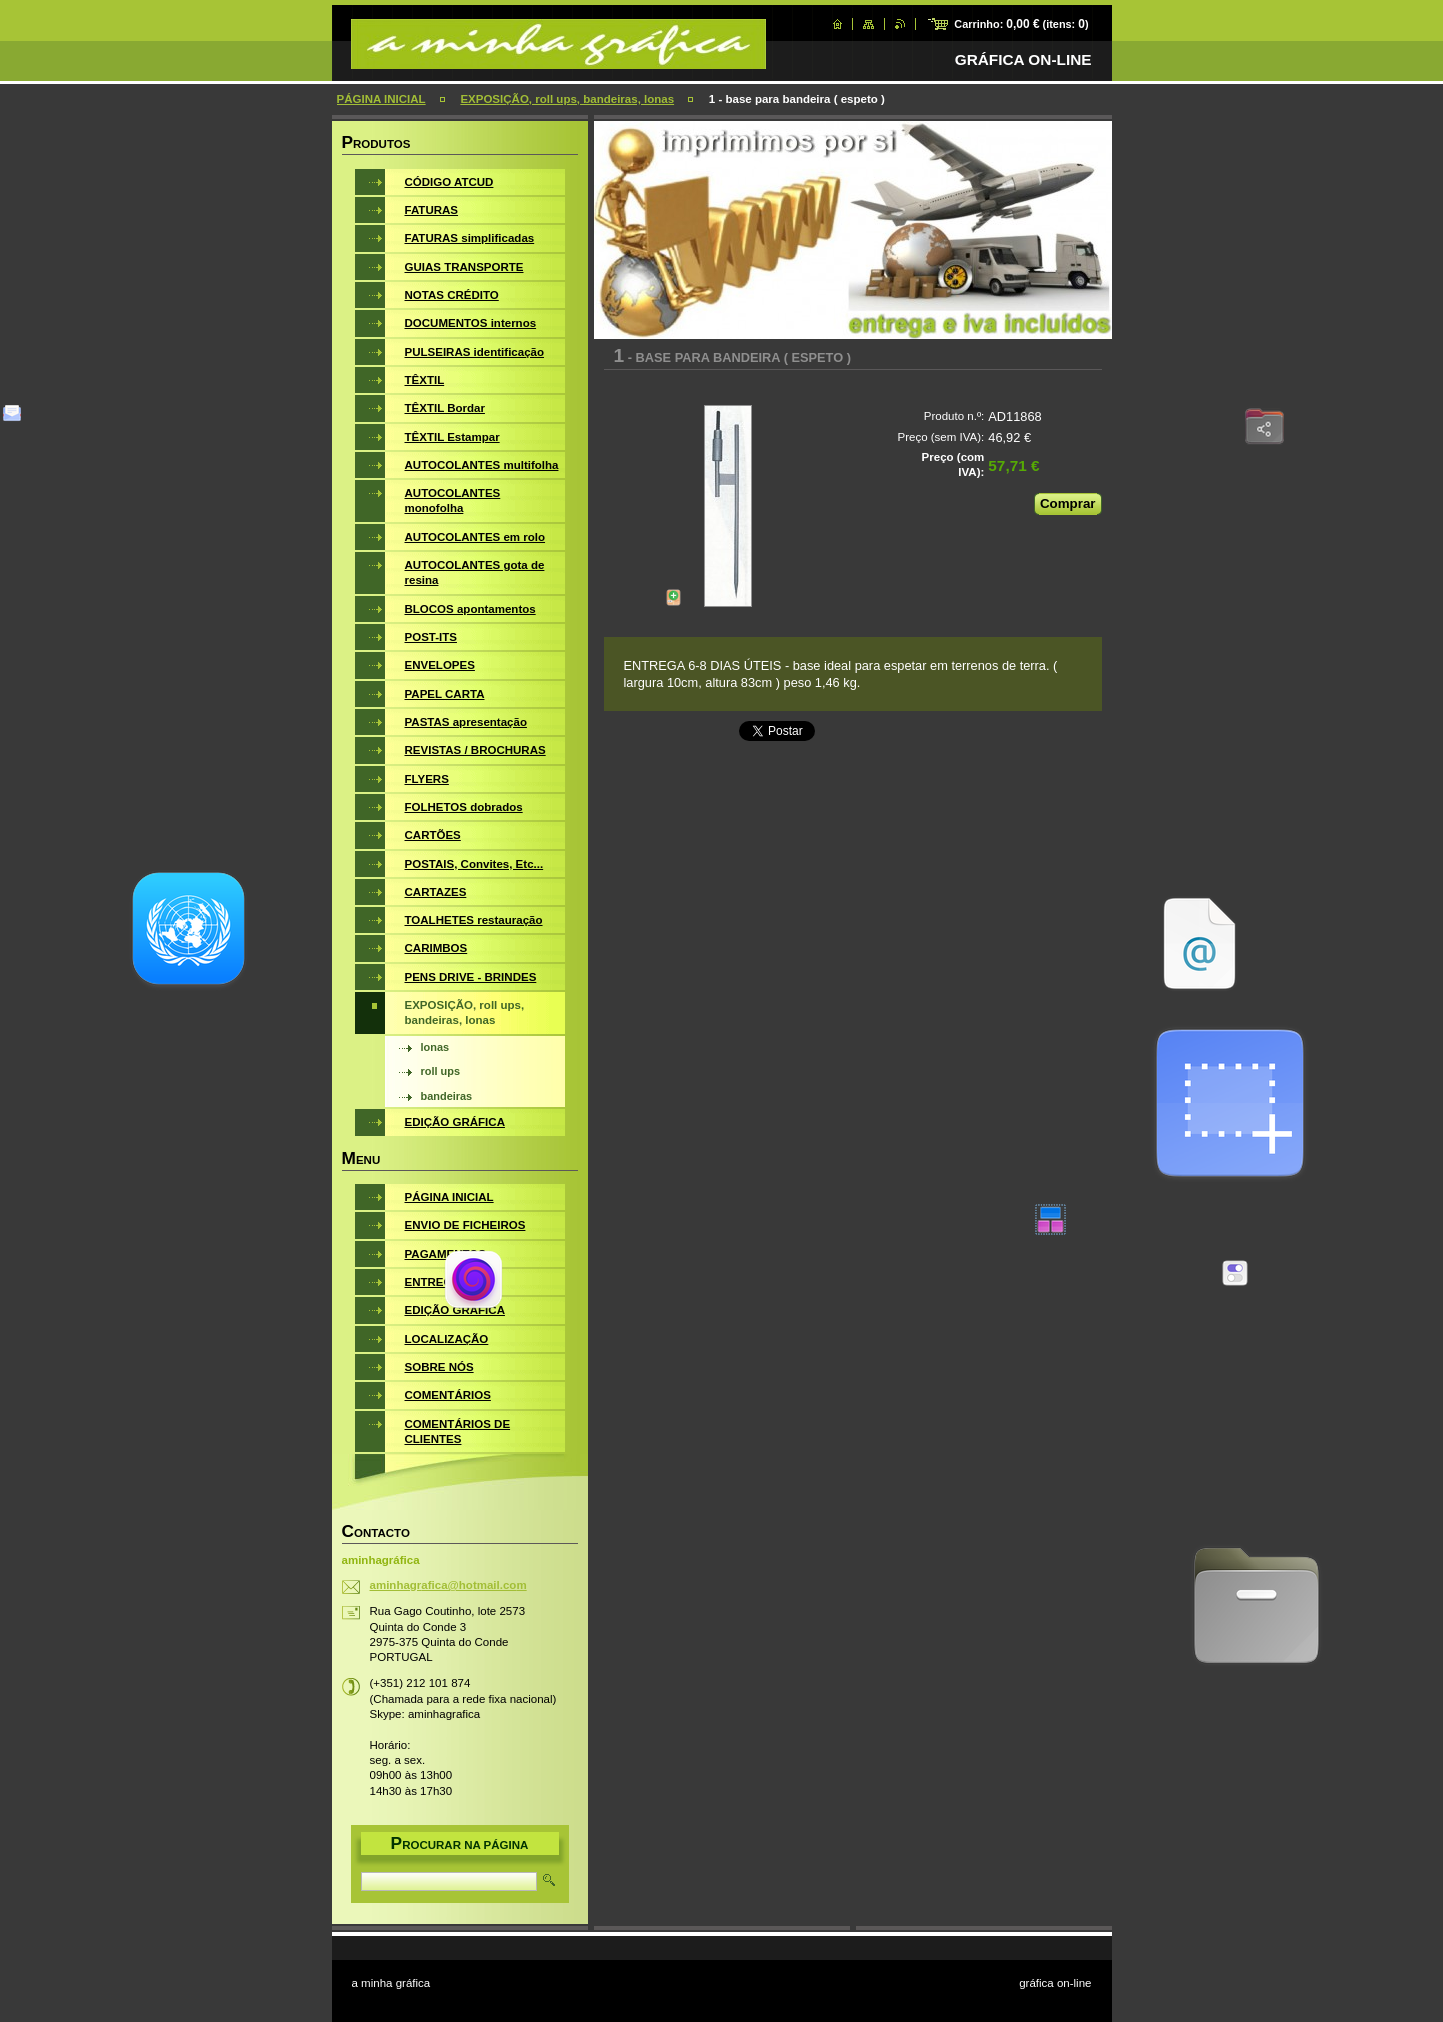  What do you see at coordinates (1230, 1103) in the screenshot?
I see `take a screenshot` at bounding box center [1230, 1103].